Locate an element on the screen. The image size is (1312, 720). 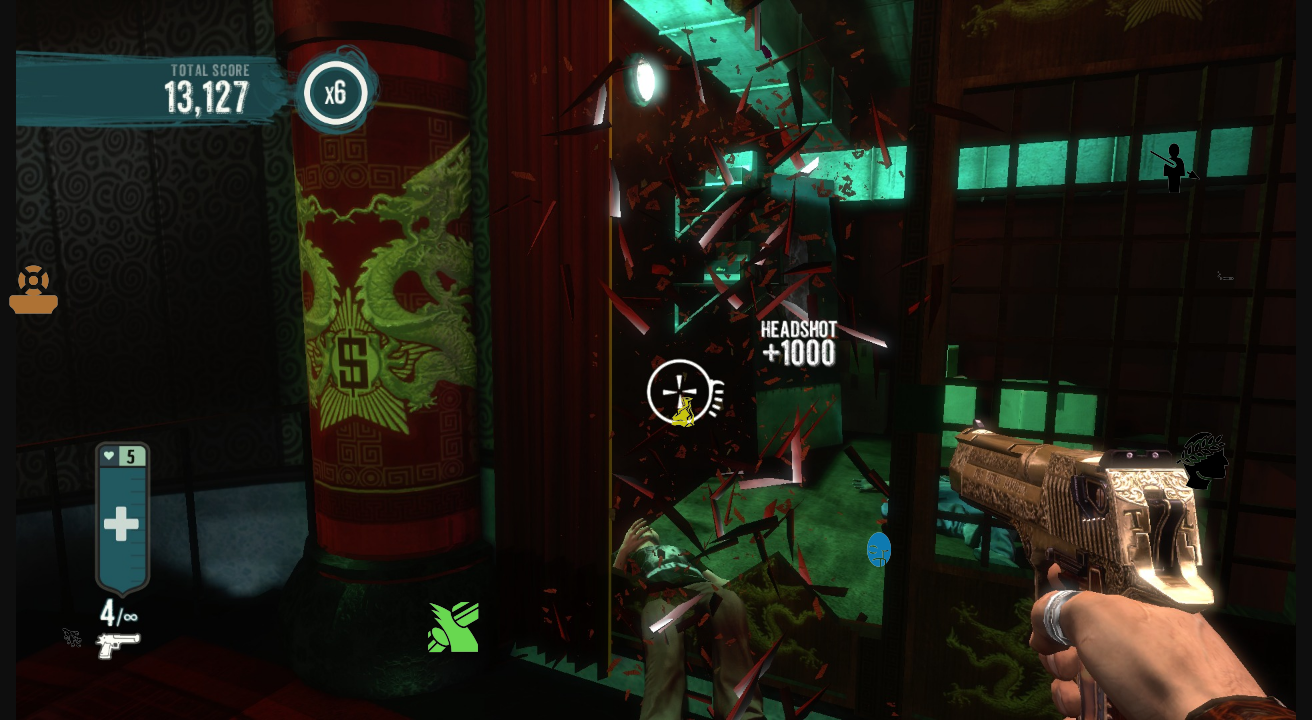
blackcurrant berry ingredient in a cooking or crafting game is located at coordinates (72, 638).